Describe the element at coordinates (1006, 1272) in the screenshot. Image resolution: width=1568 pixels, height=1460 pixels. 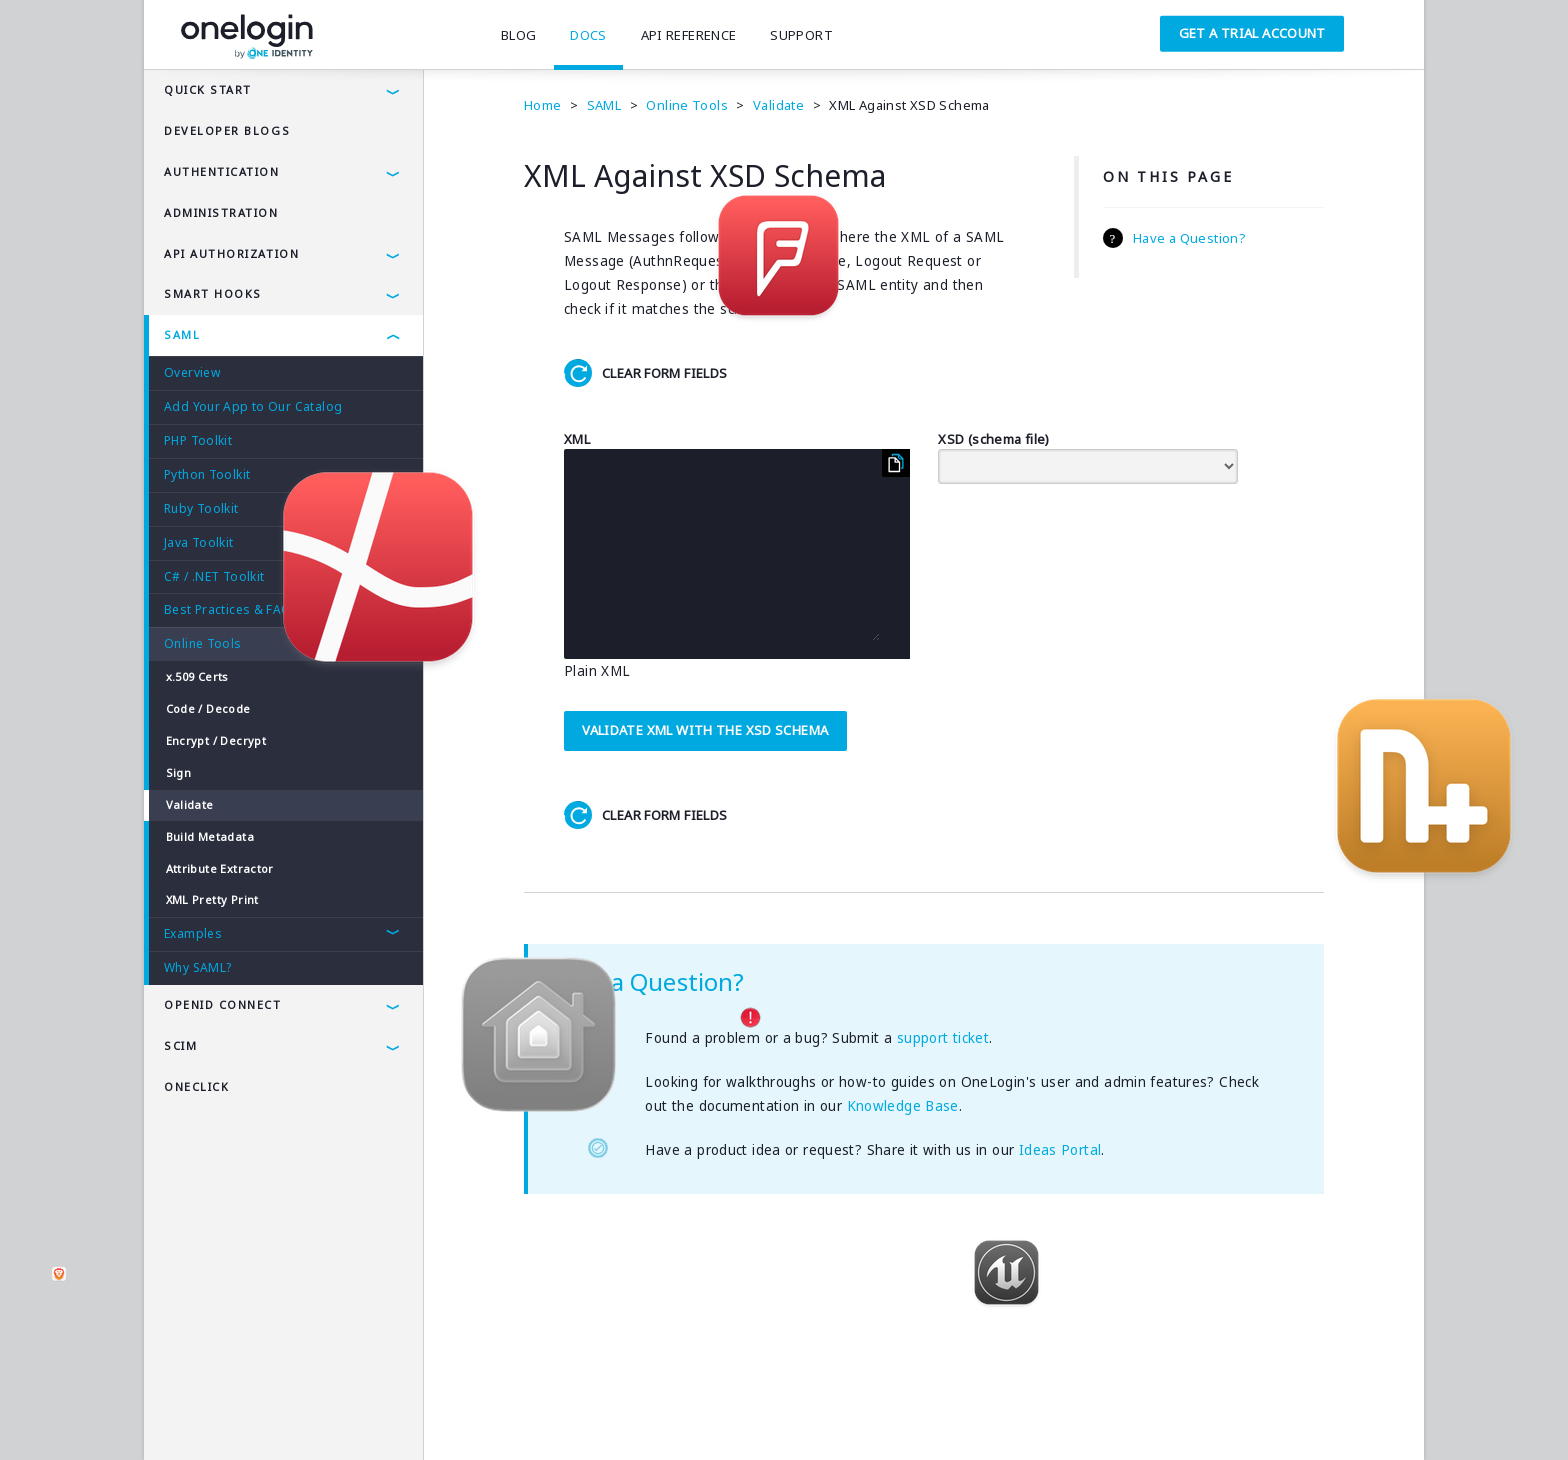
I see `open unreal editor application` at that location.